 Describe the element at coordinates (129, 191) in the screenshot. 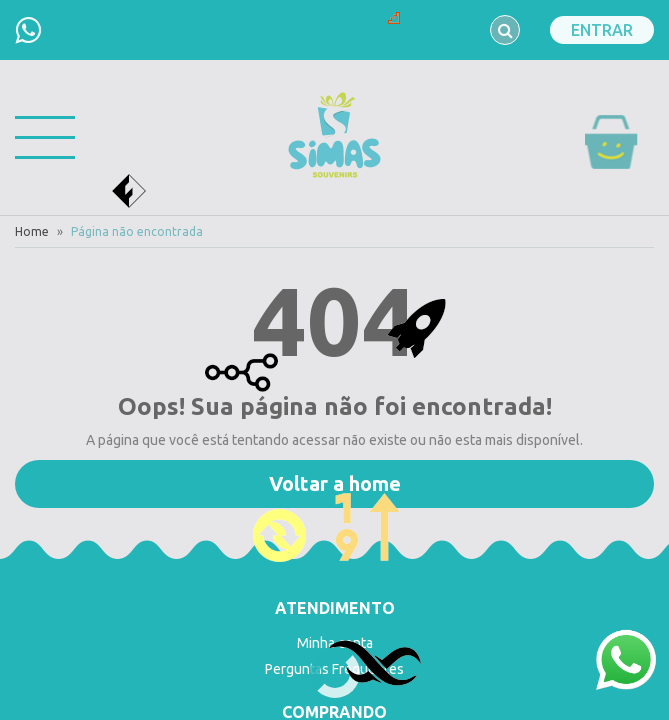

I see `flashforge brand logo` at that location.